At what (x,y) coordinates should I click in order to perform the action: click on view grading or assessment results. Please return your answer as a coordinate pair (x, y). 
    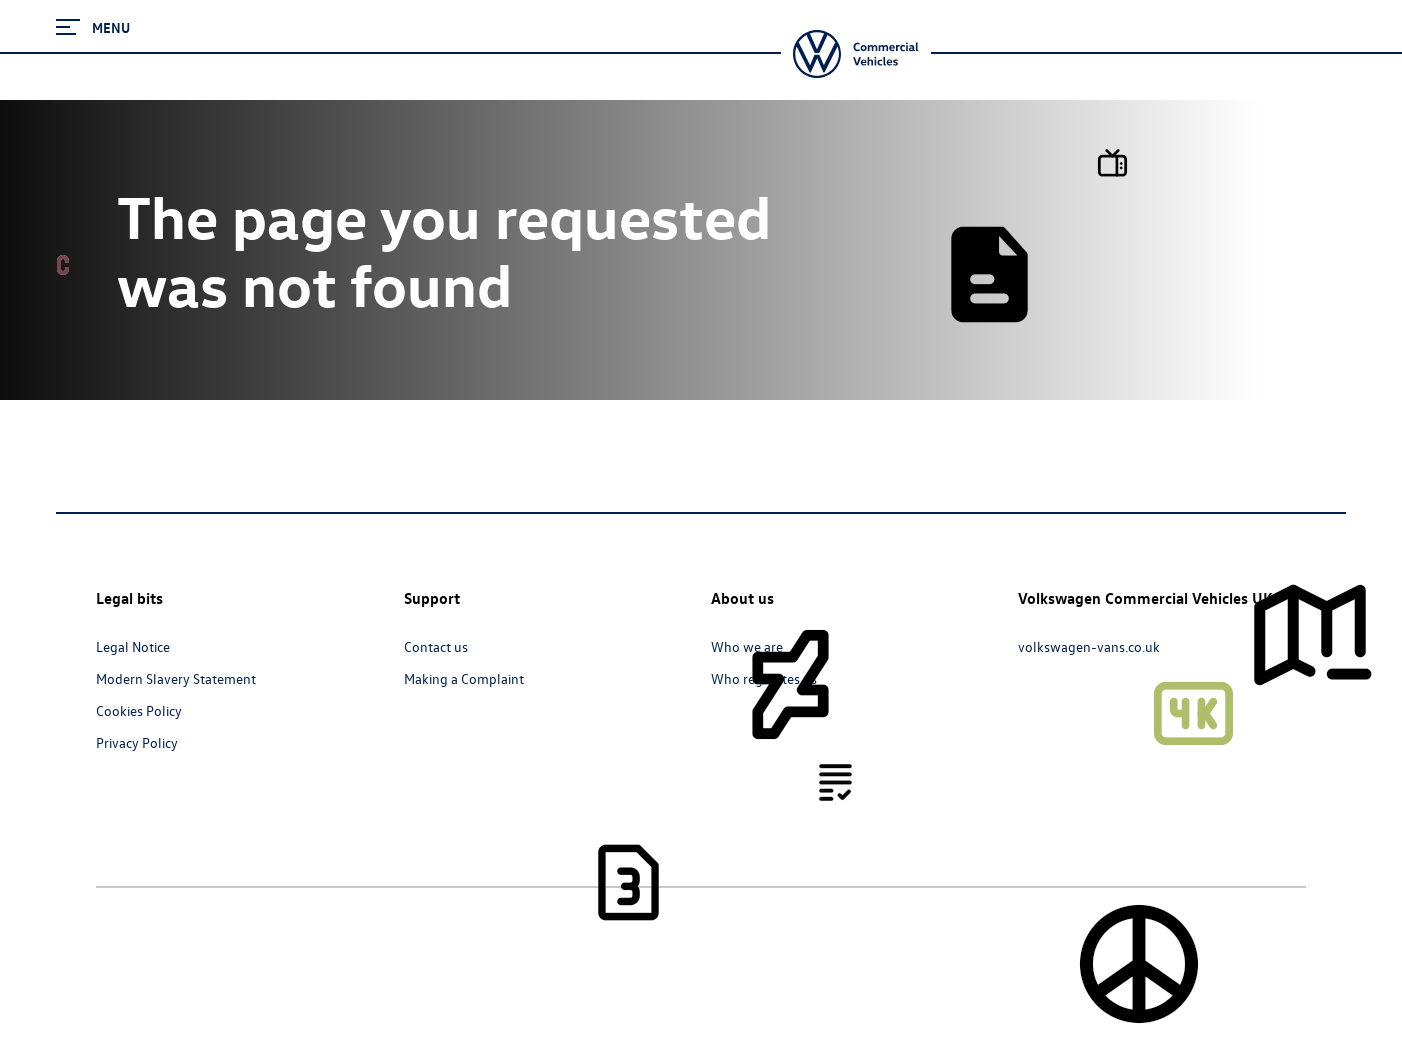
    Looking at the image, I should click on (835, 782).